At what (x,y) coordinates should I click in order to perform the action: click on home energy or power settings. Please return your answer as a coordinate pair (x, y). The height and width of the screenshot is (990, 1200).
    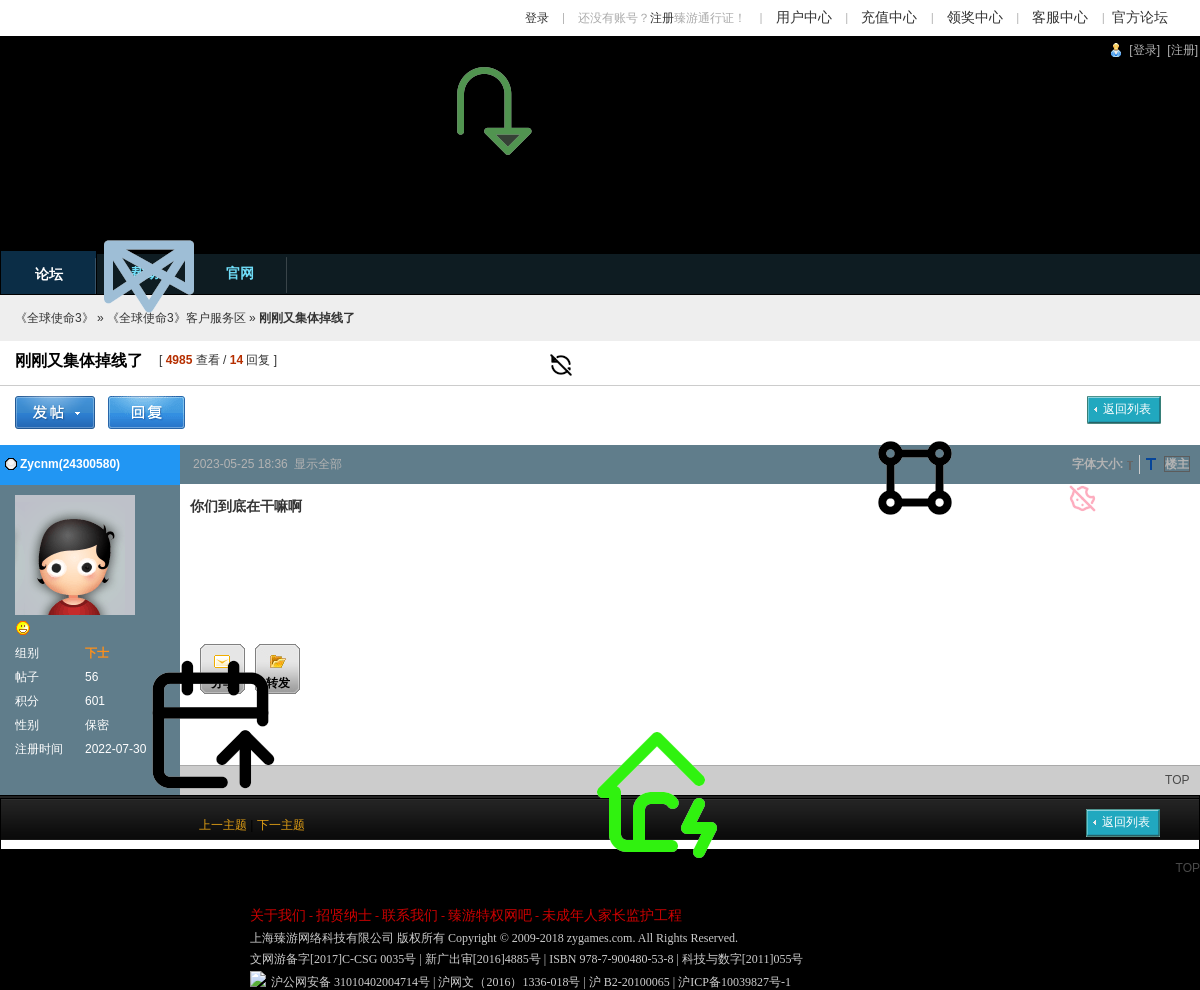
    Looking at the image, I should click on (657, 792).